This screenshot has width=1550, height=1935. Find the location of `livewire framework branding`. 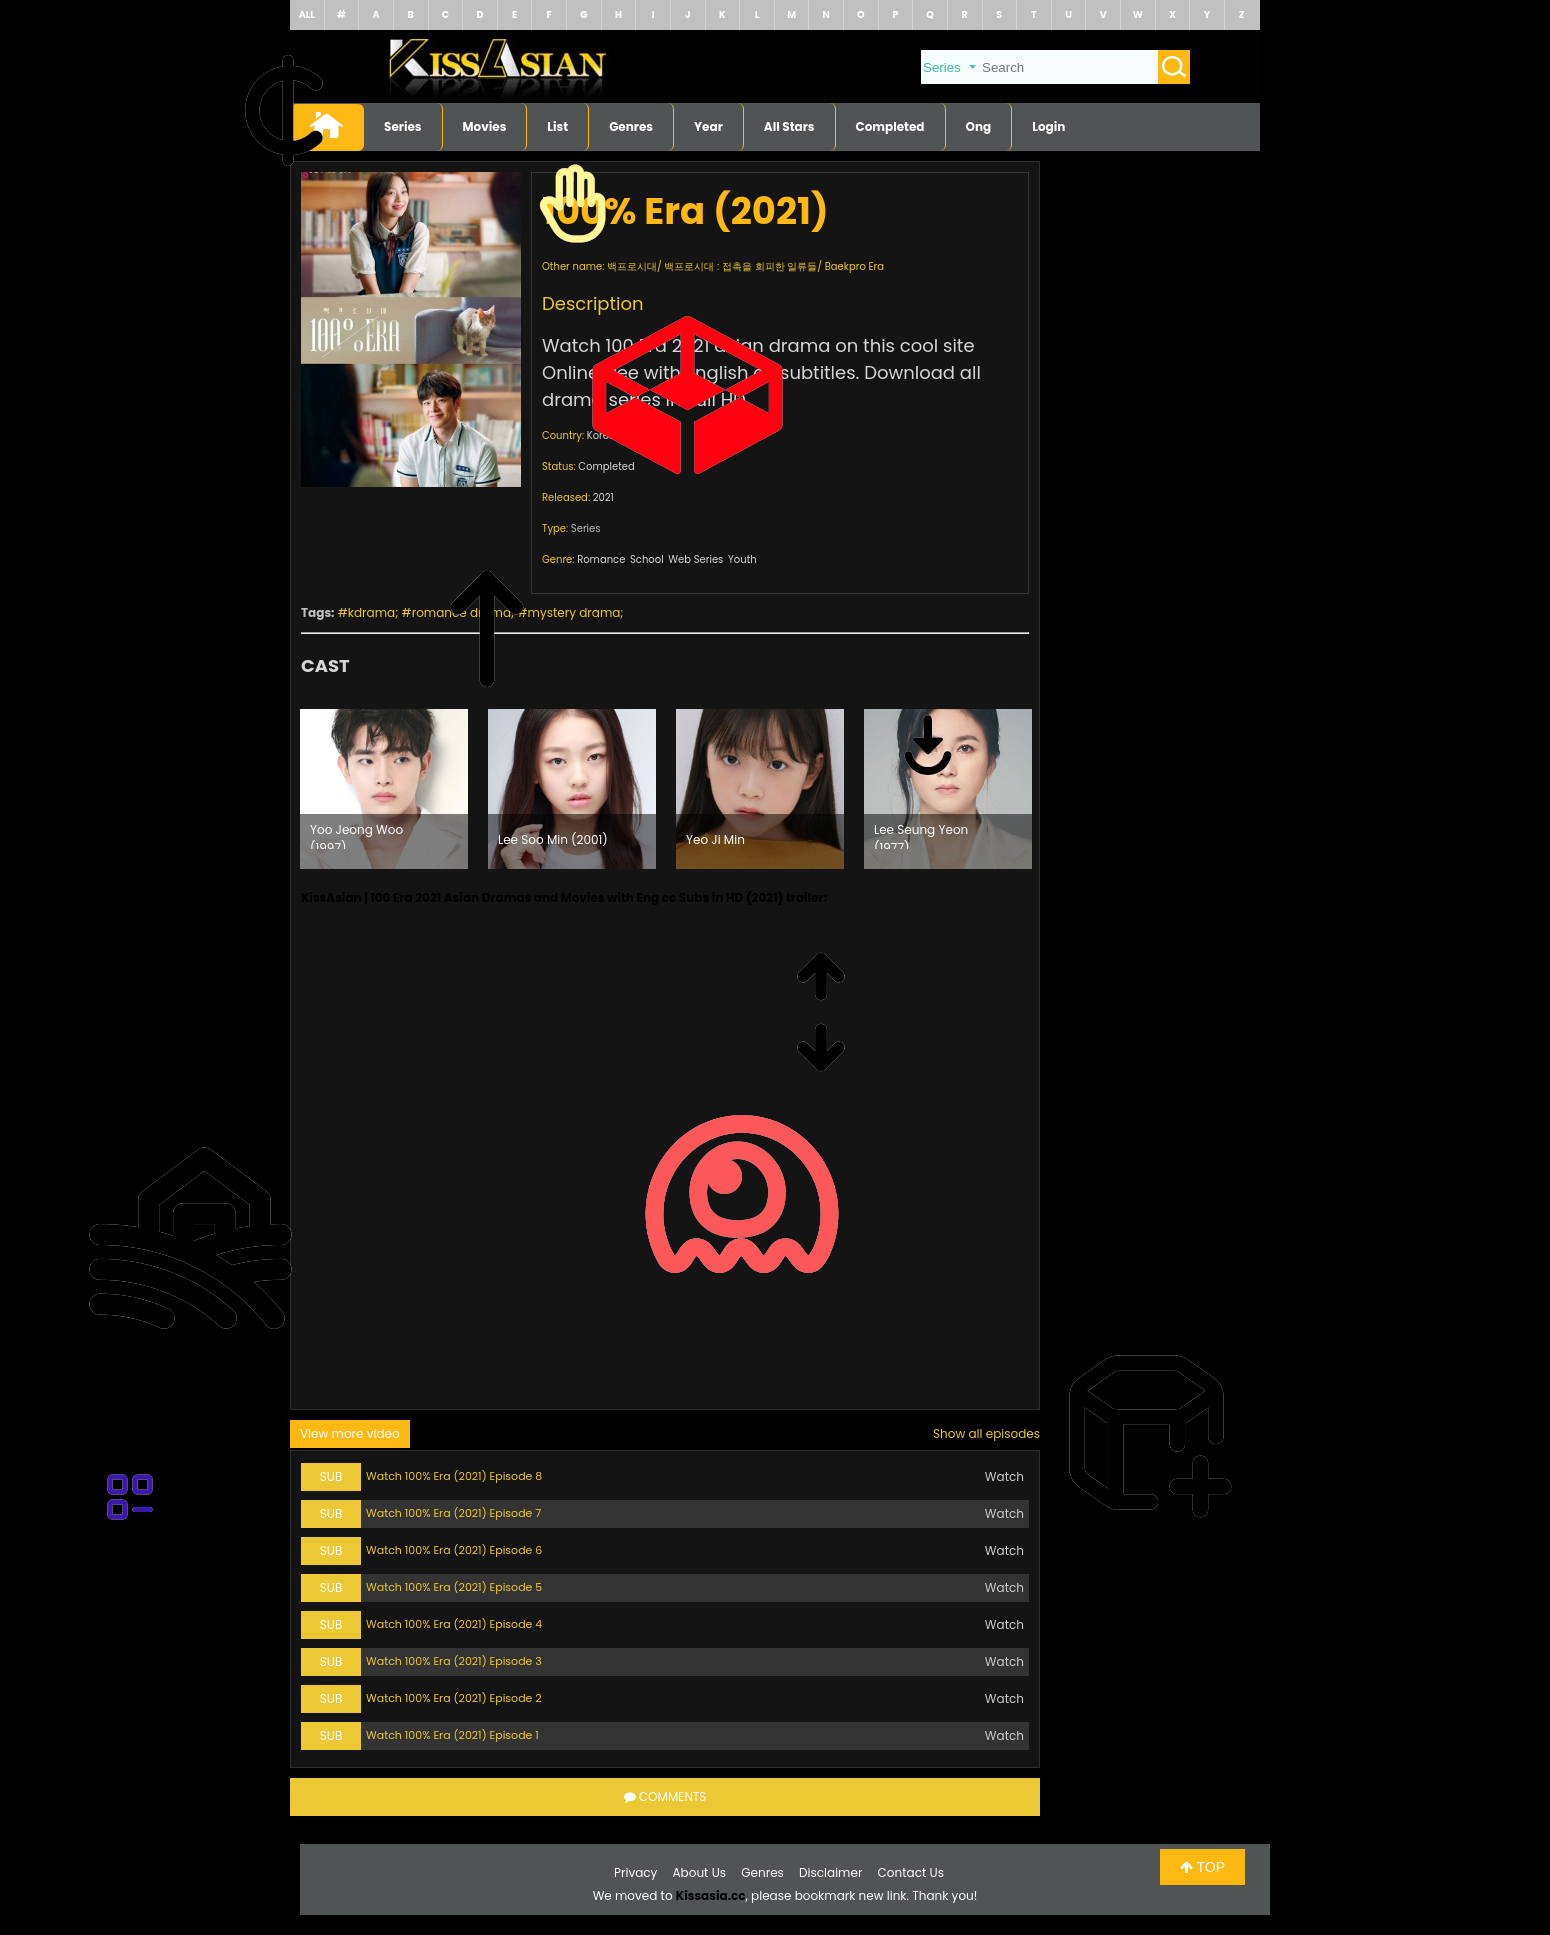

livewire framework branding is located at coordinates (742, 1194).